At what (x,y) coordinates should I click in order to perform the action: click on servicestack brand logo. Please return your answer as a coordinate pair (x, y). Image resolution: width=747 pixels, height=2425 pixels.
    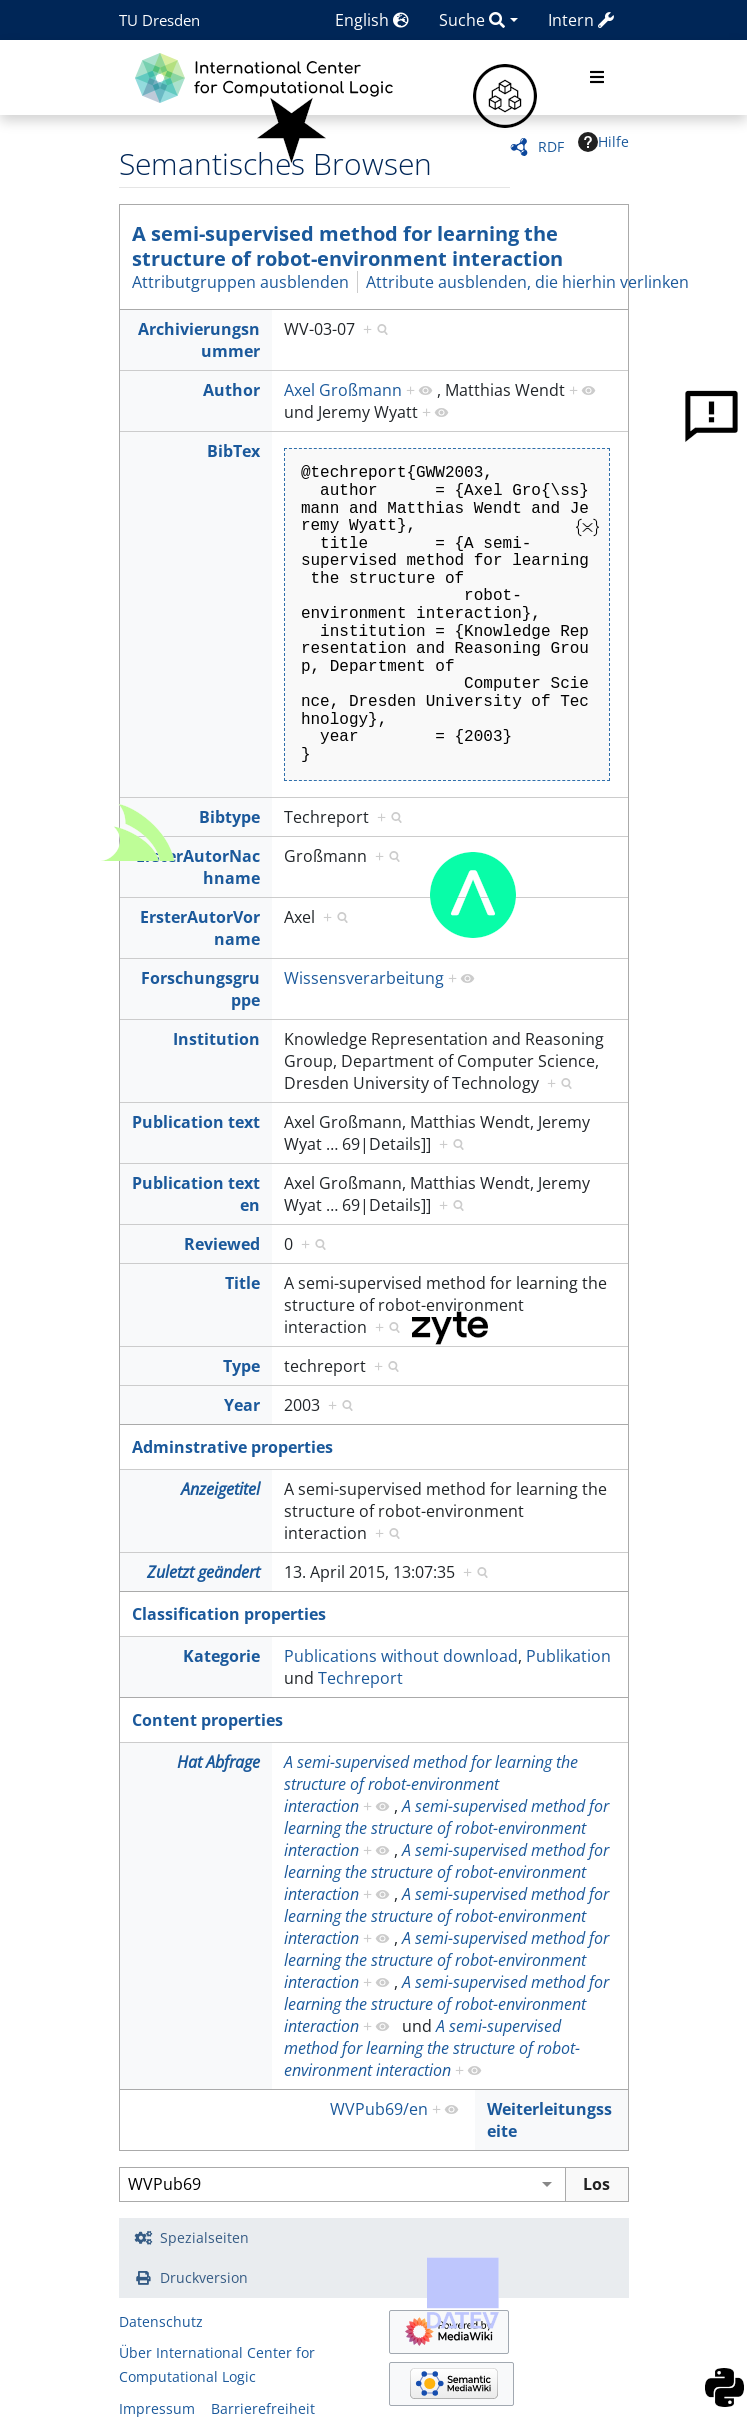
    Looking at the image, I should click on (137, 832).